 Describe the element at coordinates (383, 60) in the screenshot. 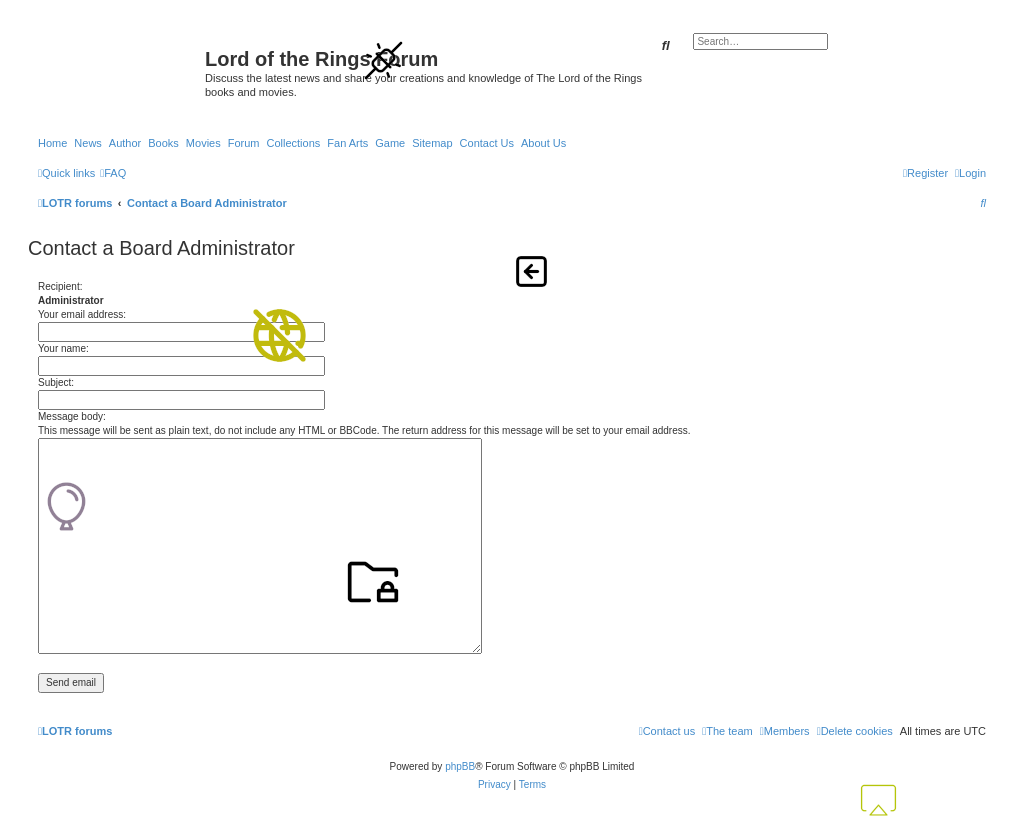

I see `indicates an active connection or paired devices` at that location.